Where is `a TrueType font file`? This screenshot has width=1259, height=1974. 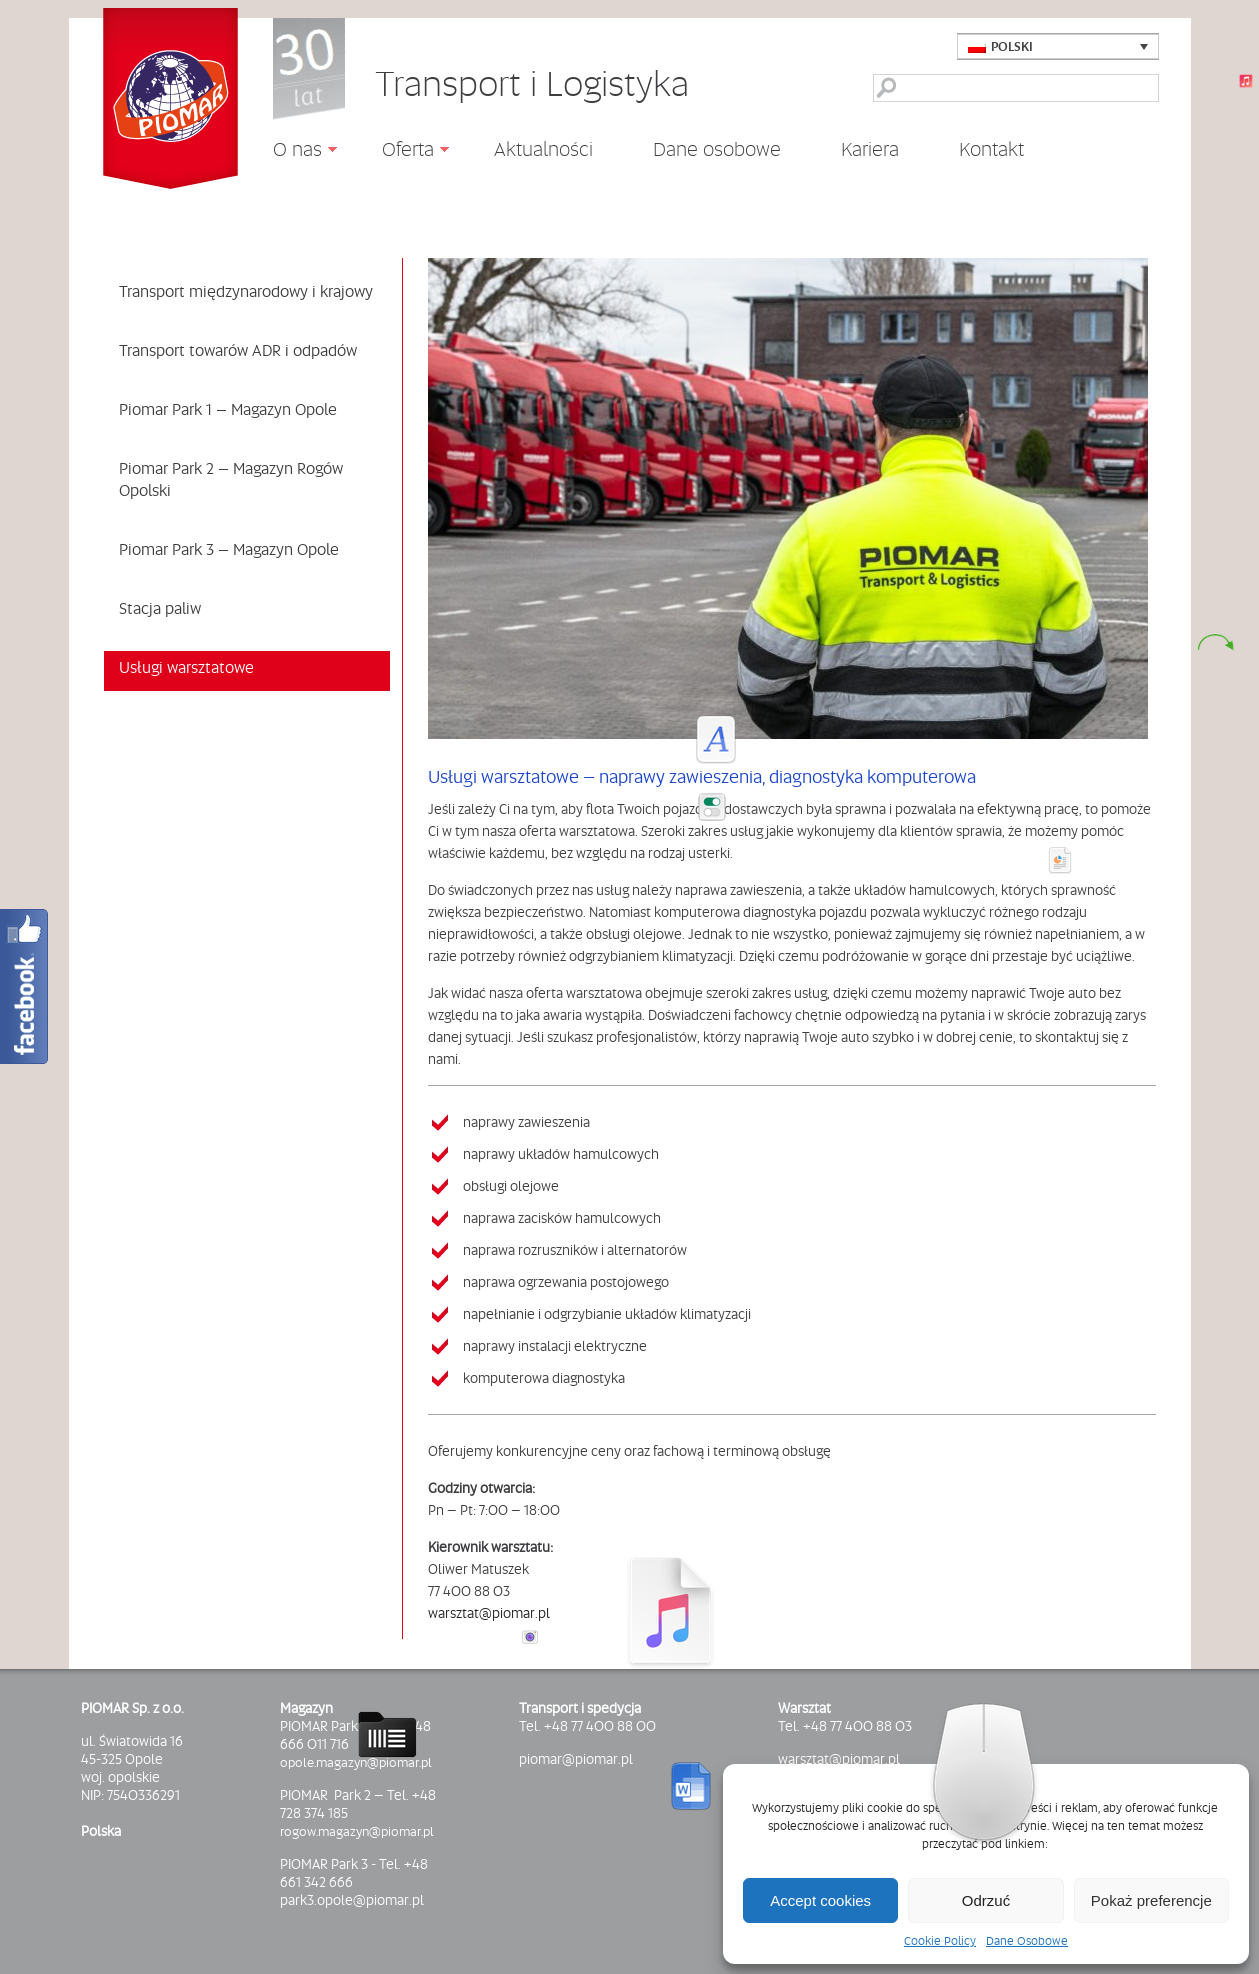
a TrueType font file is located at coordinates (716, 739).